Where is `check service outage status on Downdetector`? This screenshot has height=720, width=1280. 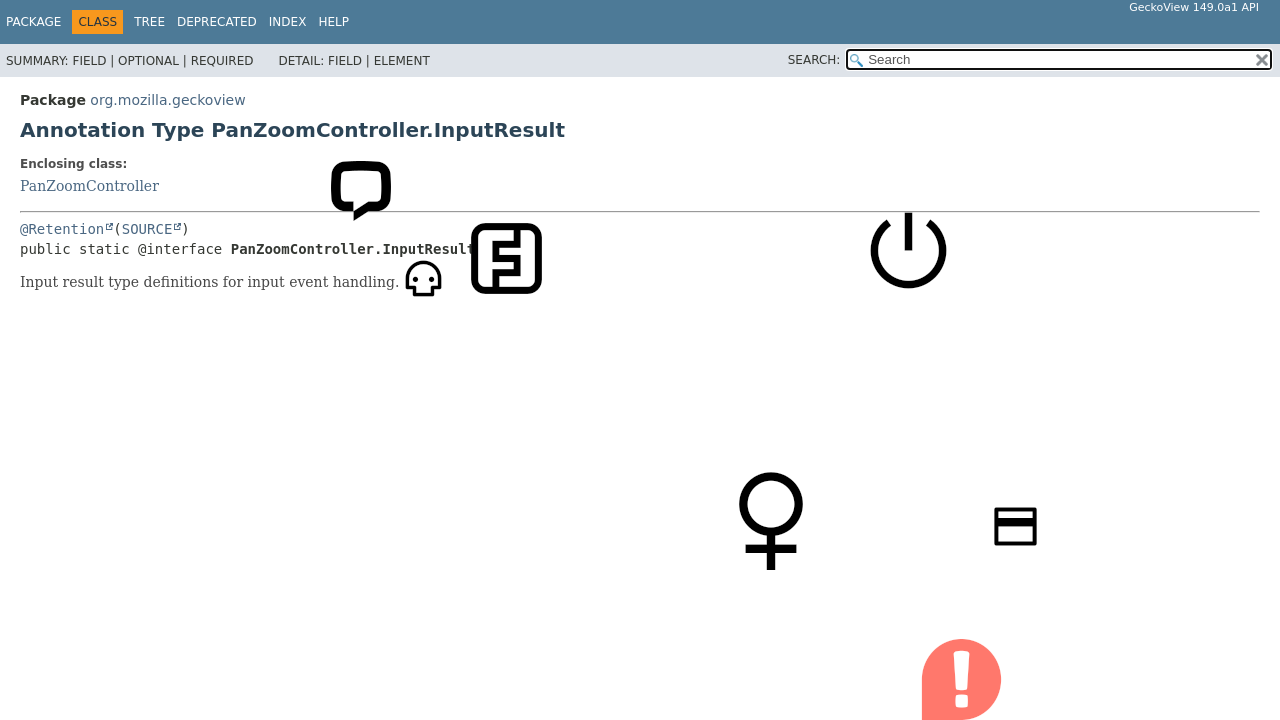 check service outage status on Downdetector is located at coordinates (961, 679).